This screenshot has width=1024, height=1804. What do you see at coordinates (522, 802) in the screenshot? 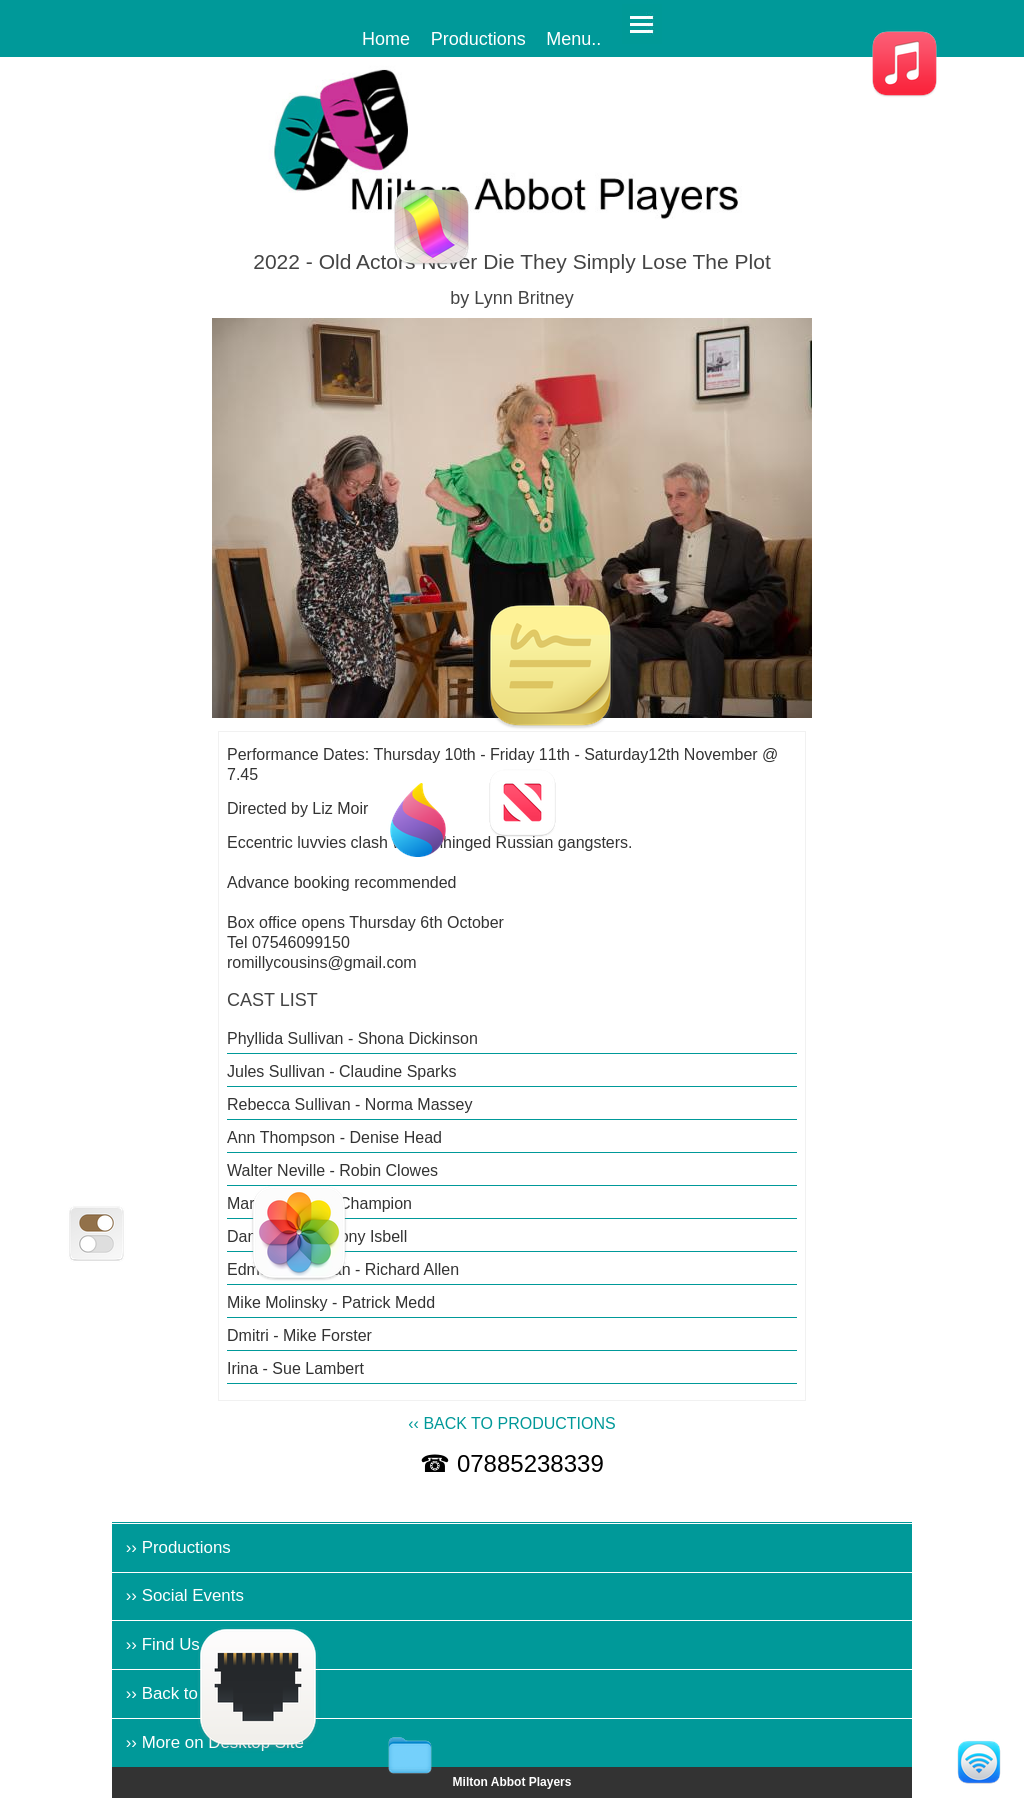
I see `open the Apple News app` at bounding box center [522, 802].